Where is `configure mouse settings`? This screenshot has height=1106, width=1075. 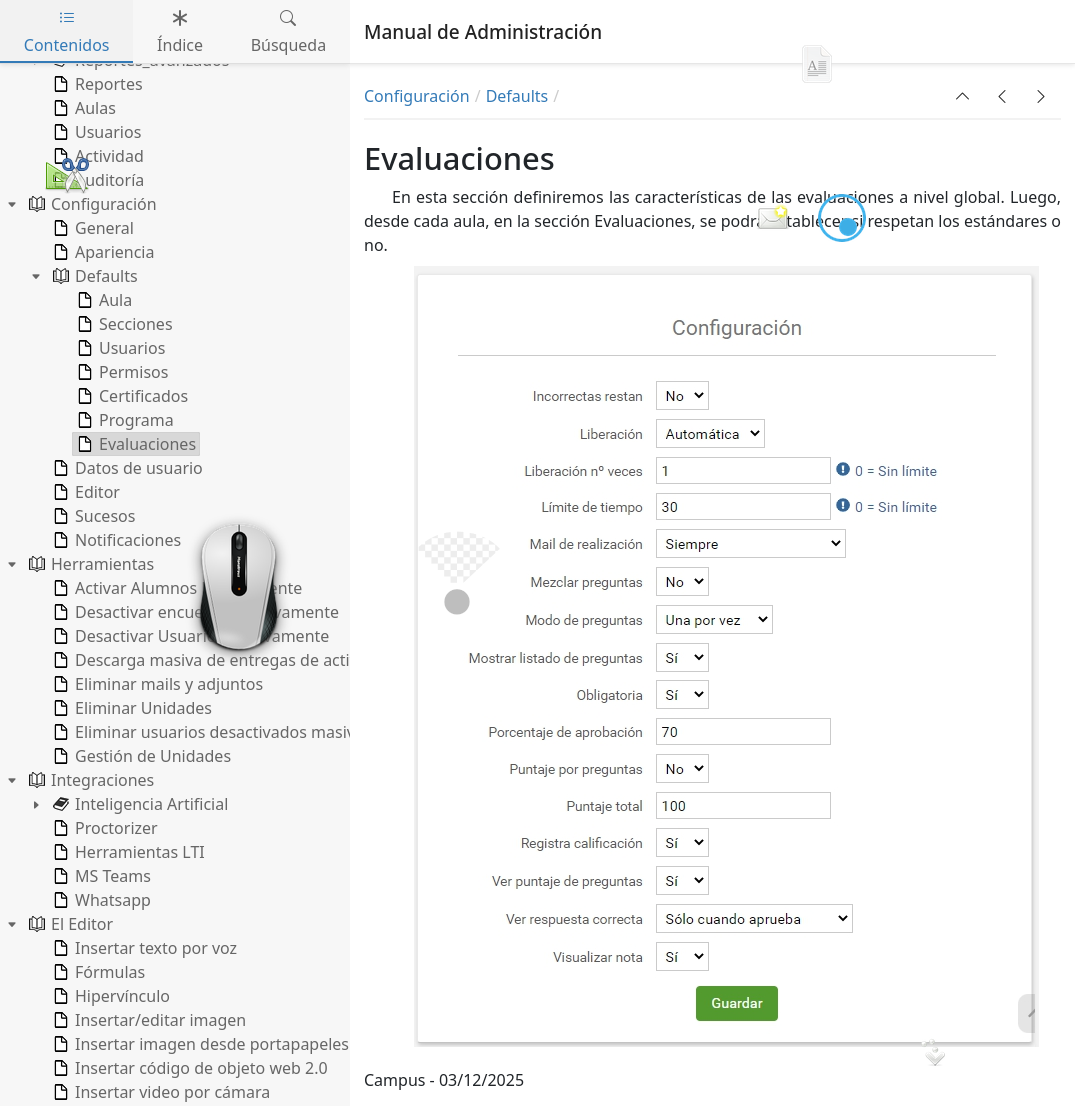
configure mouse settings is located at coordinates (238, 589).